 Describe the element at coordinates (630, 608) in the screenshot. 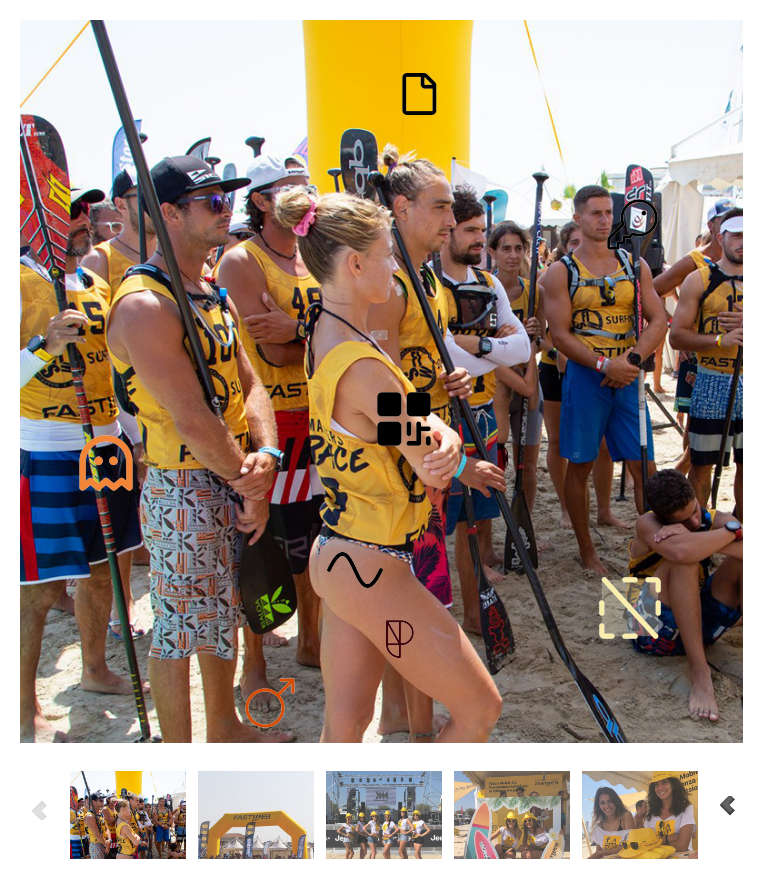

I see `disable or cancel current selection` at that location.